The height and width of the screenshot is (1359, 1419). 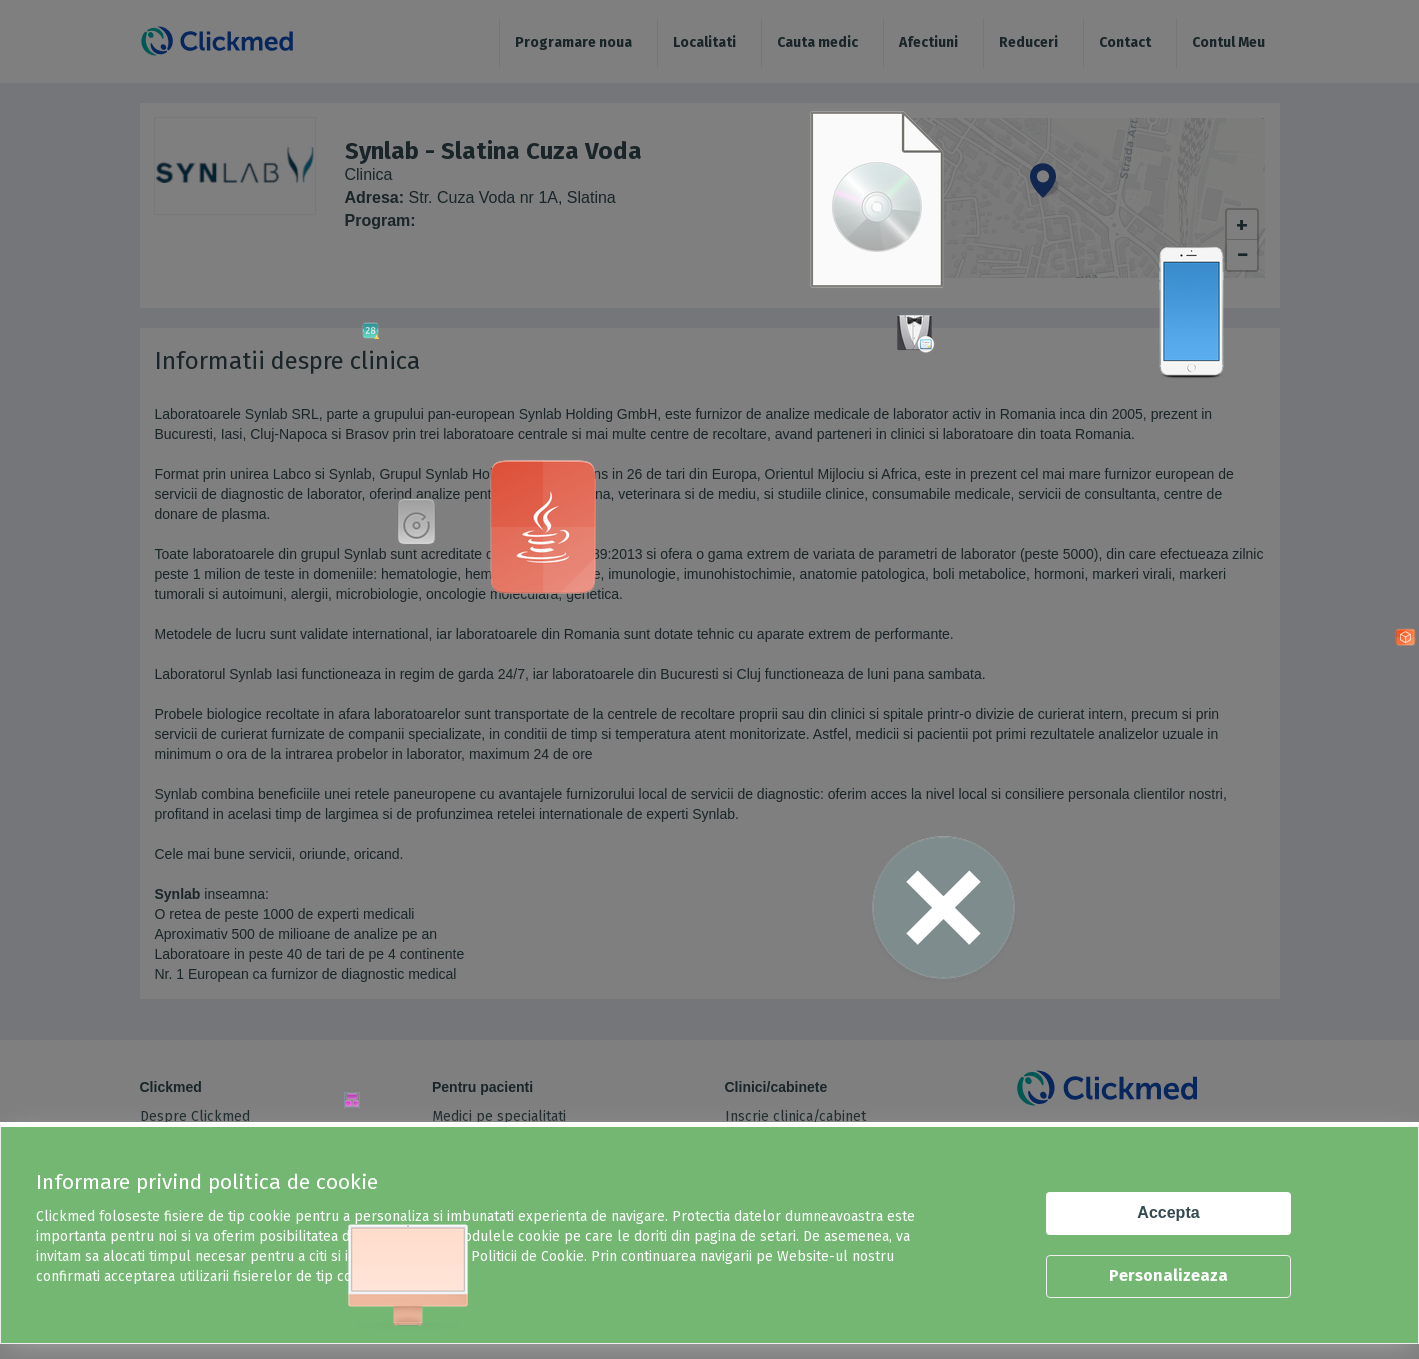 What do you see at coordinates (876, 199) in the screenshot?
I see `open a disc image file` at bounding box center [876, 199].